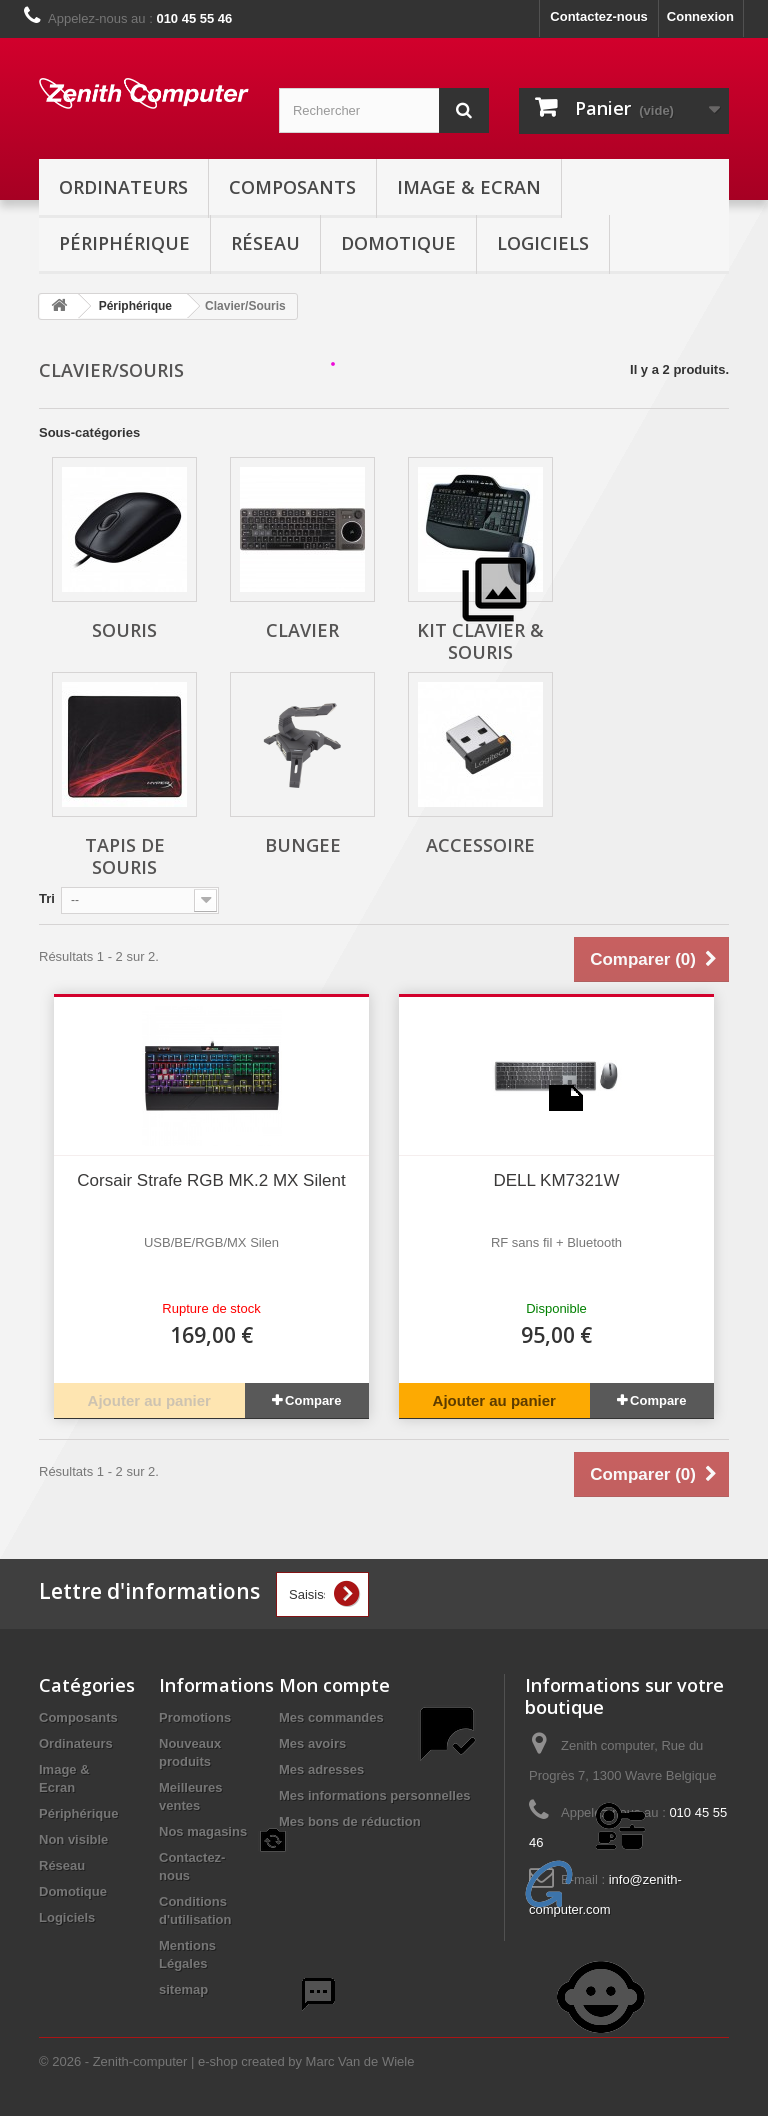 The image size is (768, 2116). Describe the element at coordinates (318, 1994) in the screenshot. I see `open text messages` at that location.